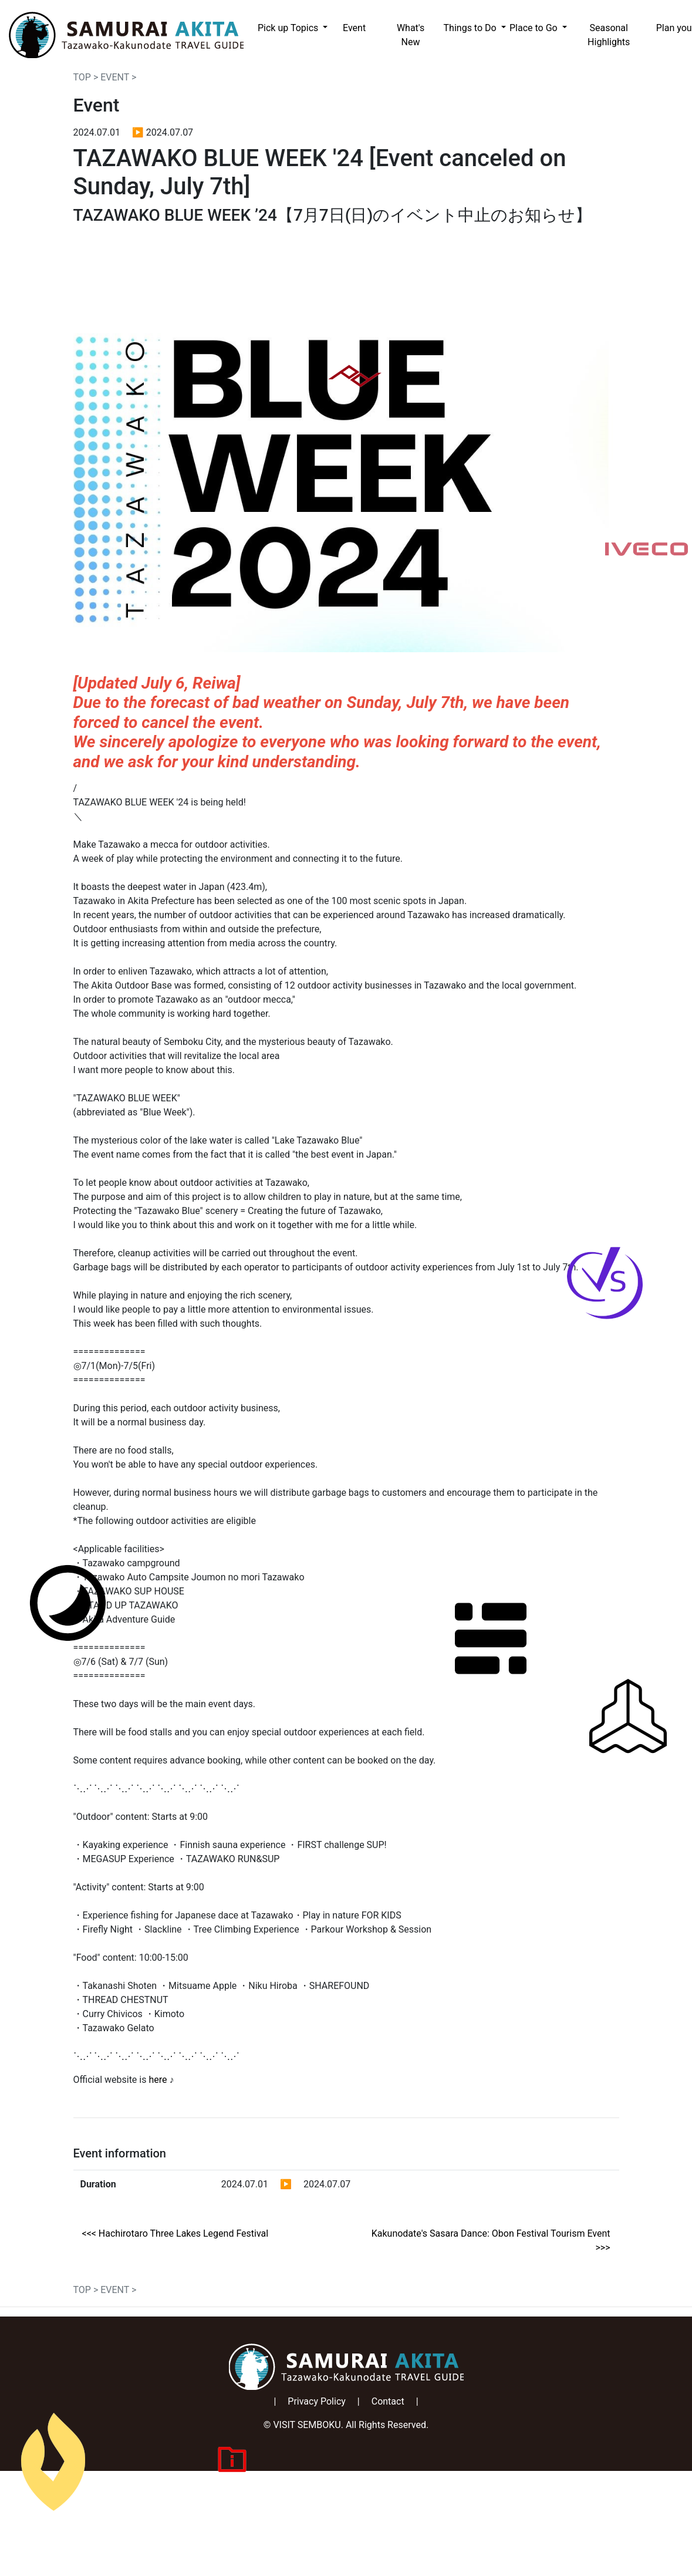 The image size is (692, 2576). I want to click on open frontify brand management platform, so click(628, 1716).